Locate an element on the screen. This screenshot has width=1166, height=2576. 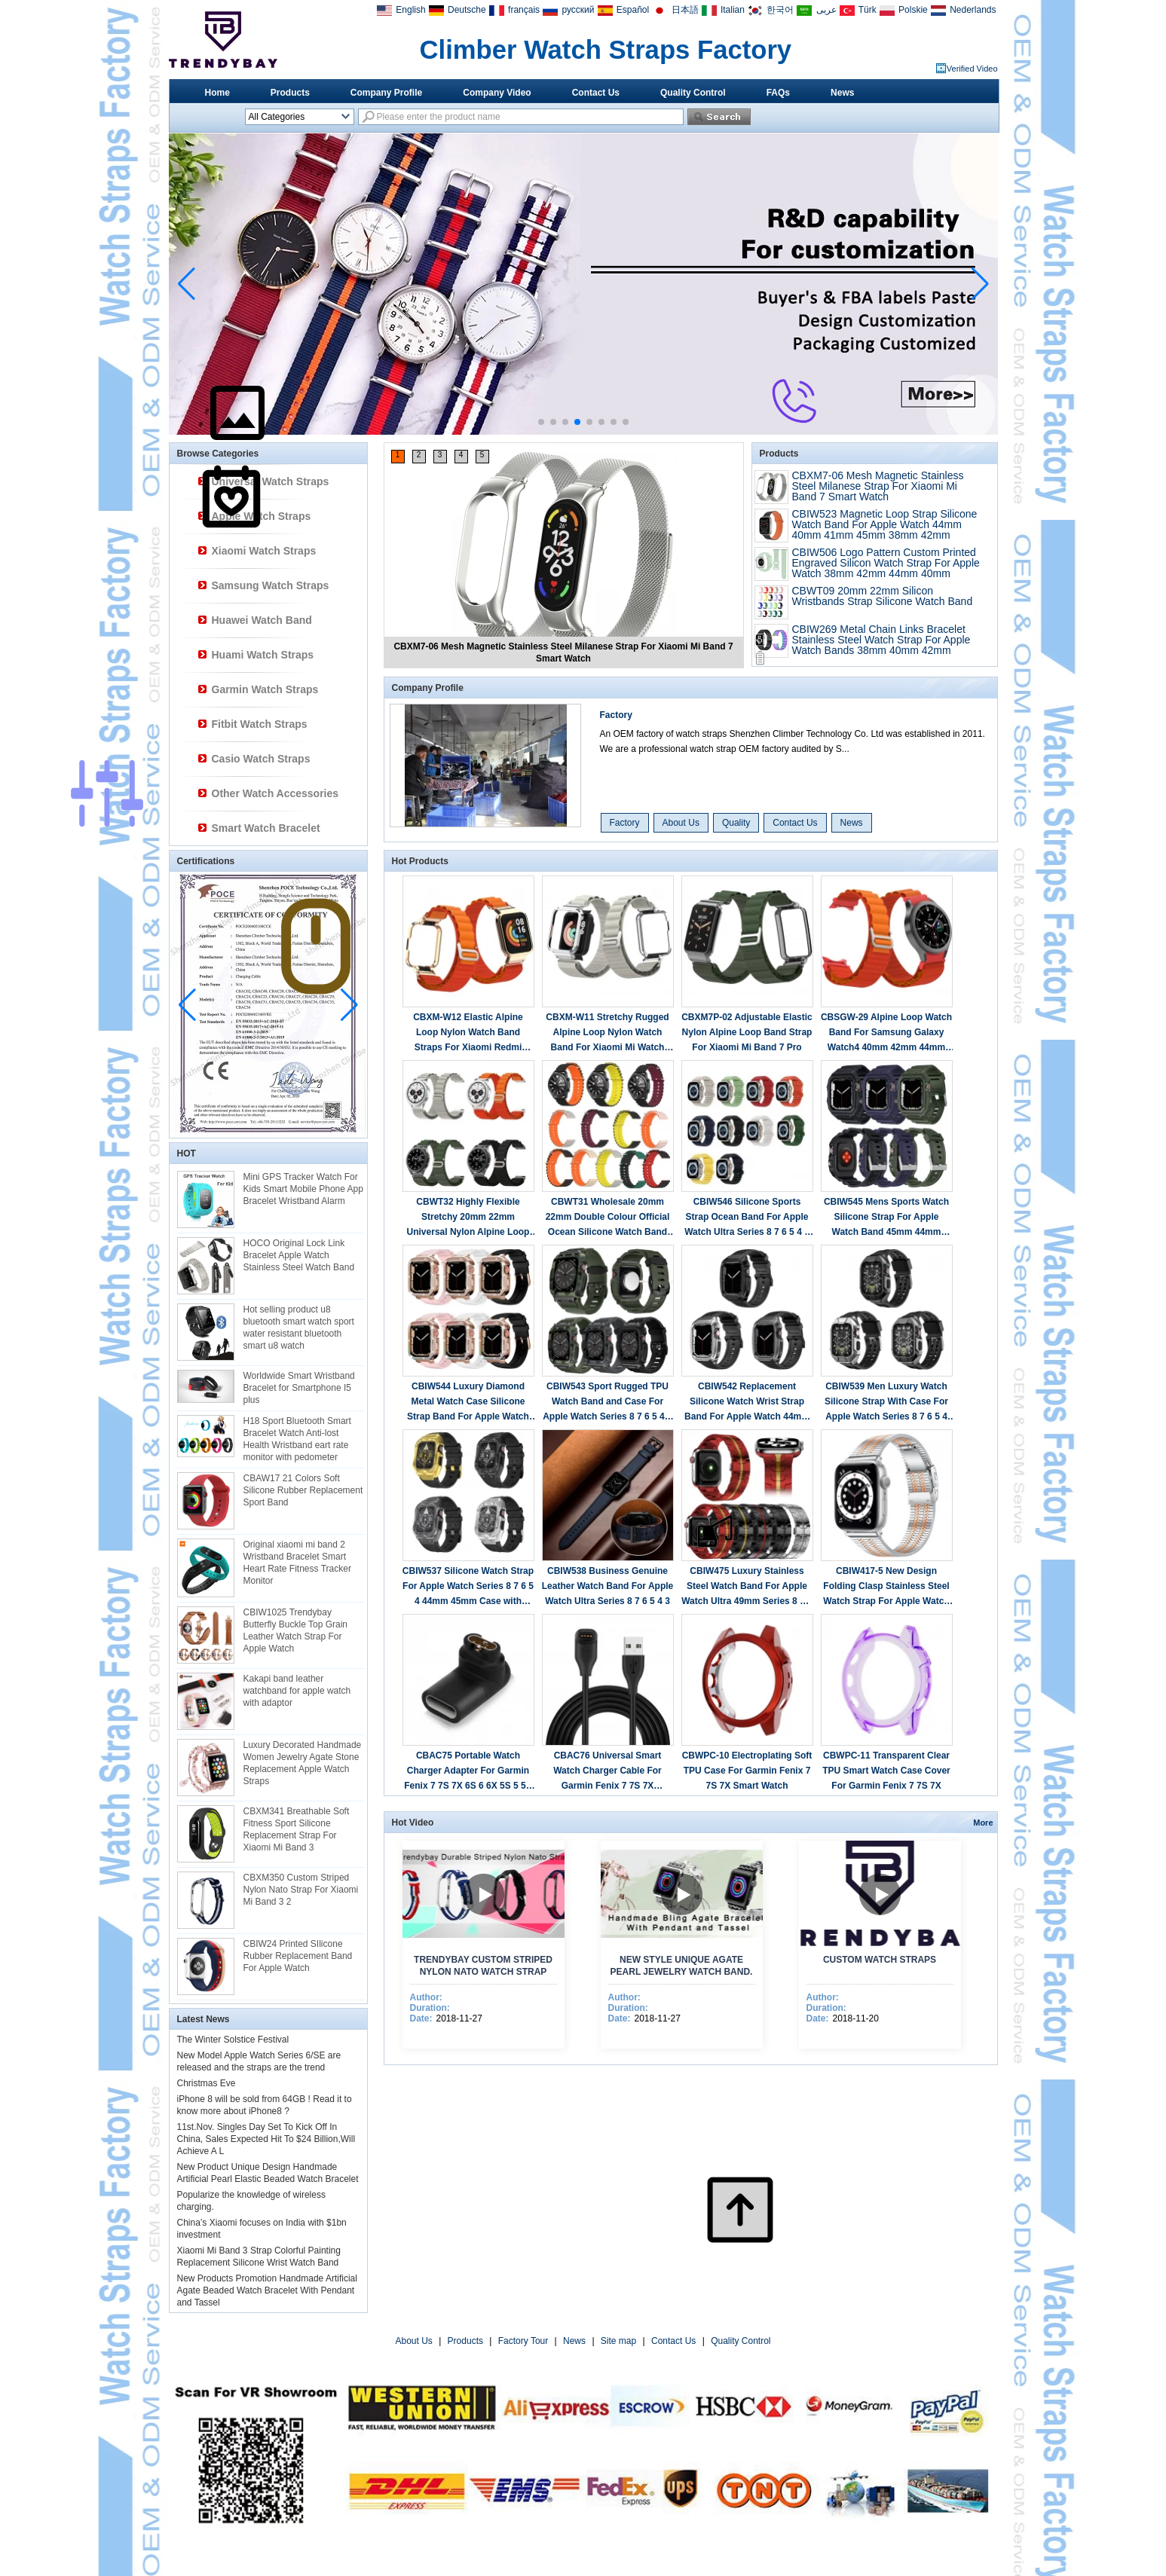
upload a file or content is located at coordinates (740, 2210).